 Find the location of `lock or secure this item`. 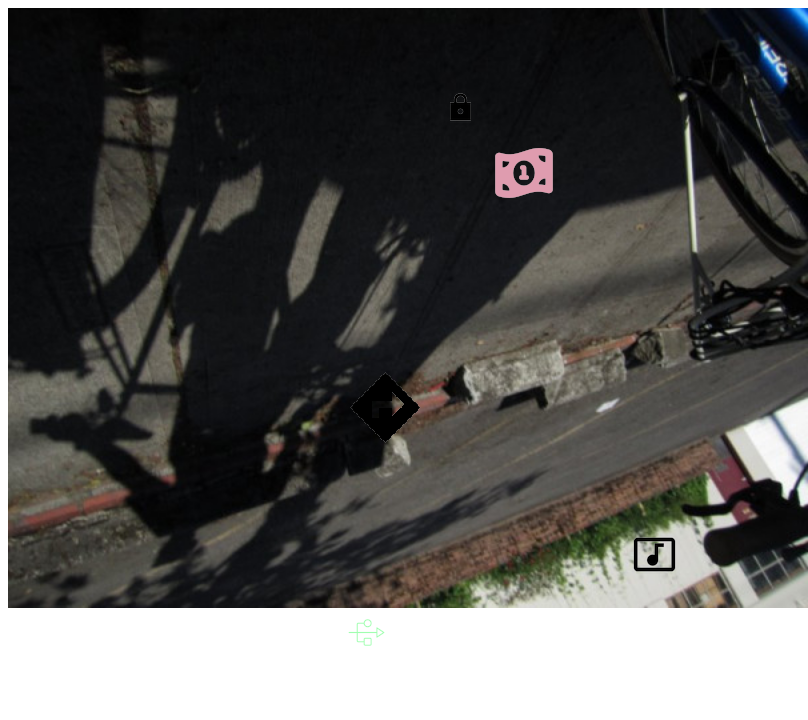

lock or secure this item is located at coordinates (460, 107).